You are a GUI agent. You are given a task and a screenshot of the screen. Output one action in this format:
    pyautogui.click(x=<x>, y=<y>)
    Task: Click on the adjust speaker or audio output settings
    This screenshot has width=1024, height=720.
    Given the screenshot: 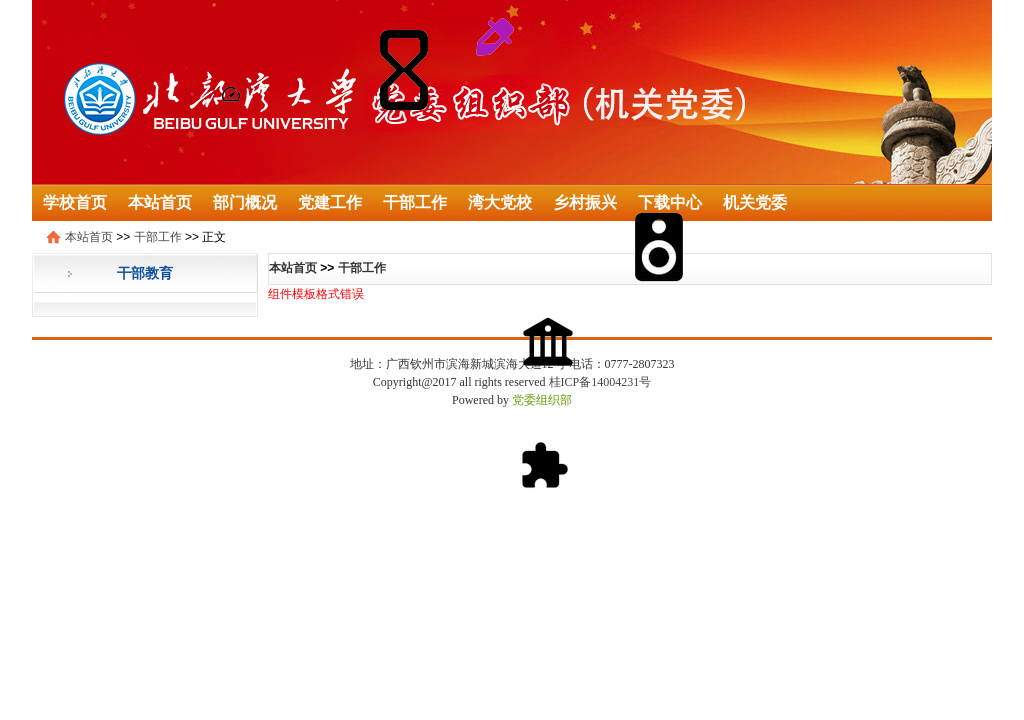 What is the action you would take?
    pyautogui.click(x=659, y=247)
    